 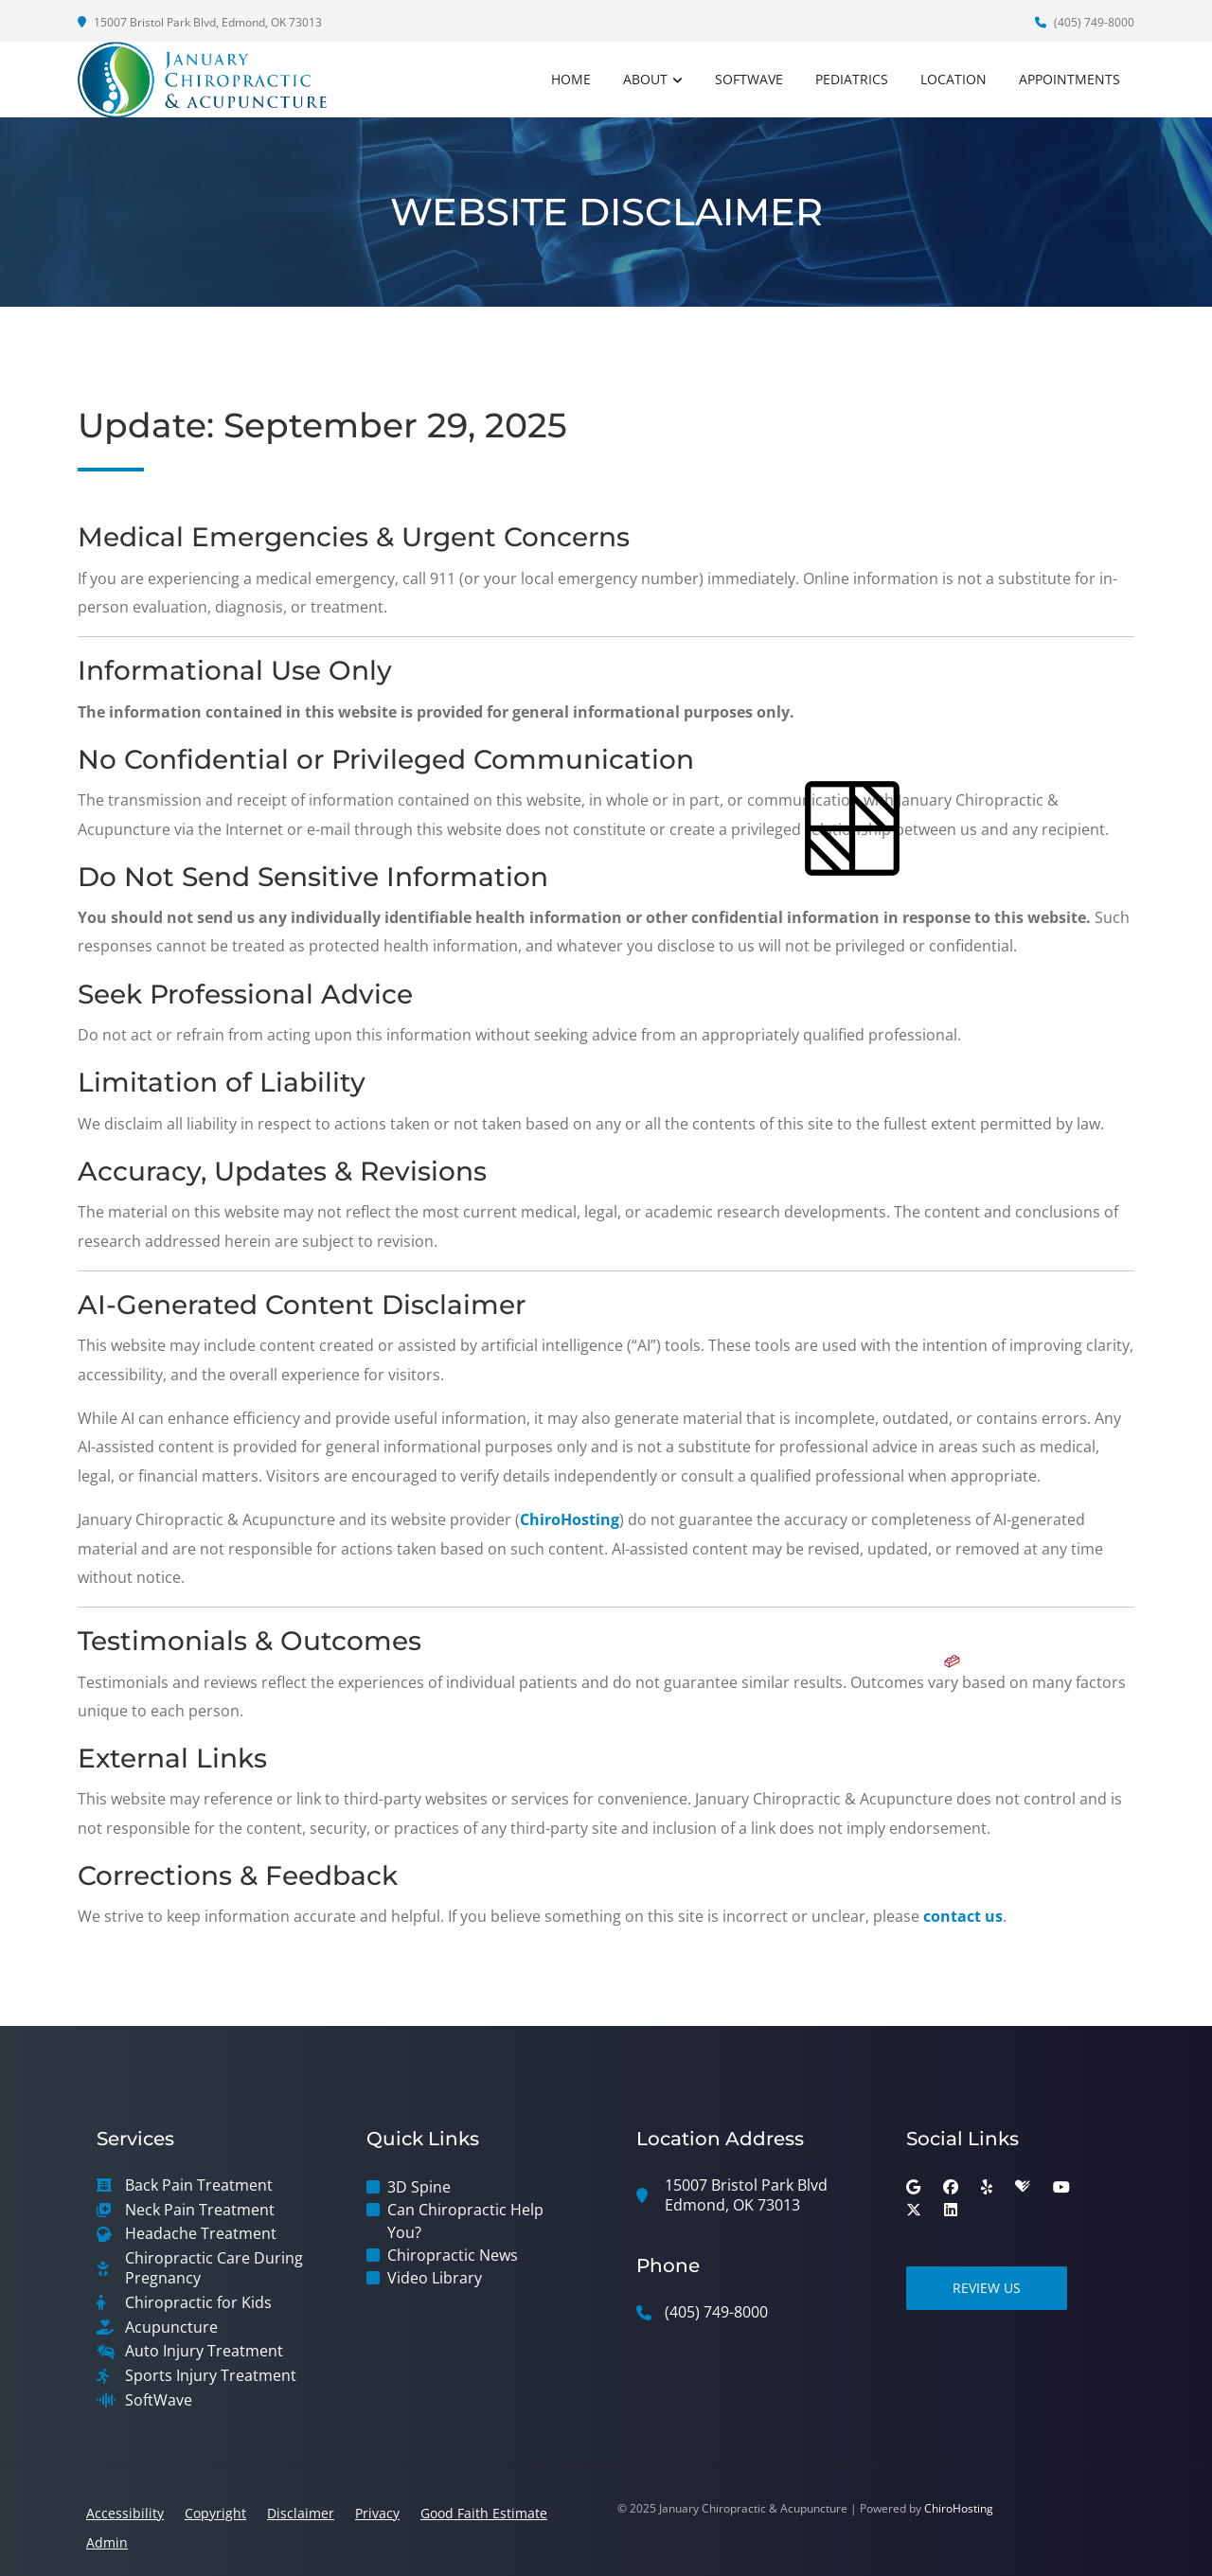 I want to click on indicates transparency in image editing, so click(x=852, y=828).